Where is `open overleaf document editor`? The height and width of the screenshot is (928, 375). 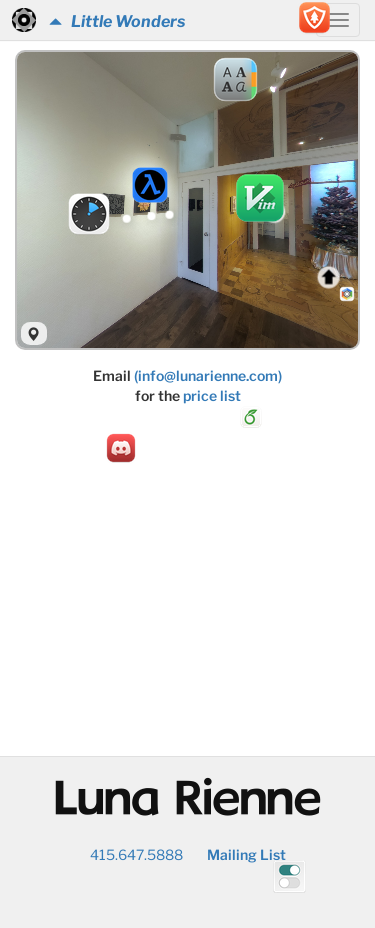 open overleaf document editor is located at coordinates (251, 417).